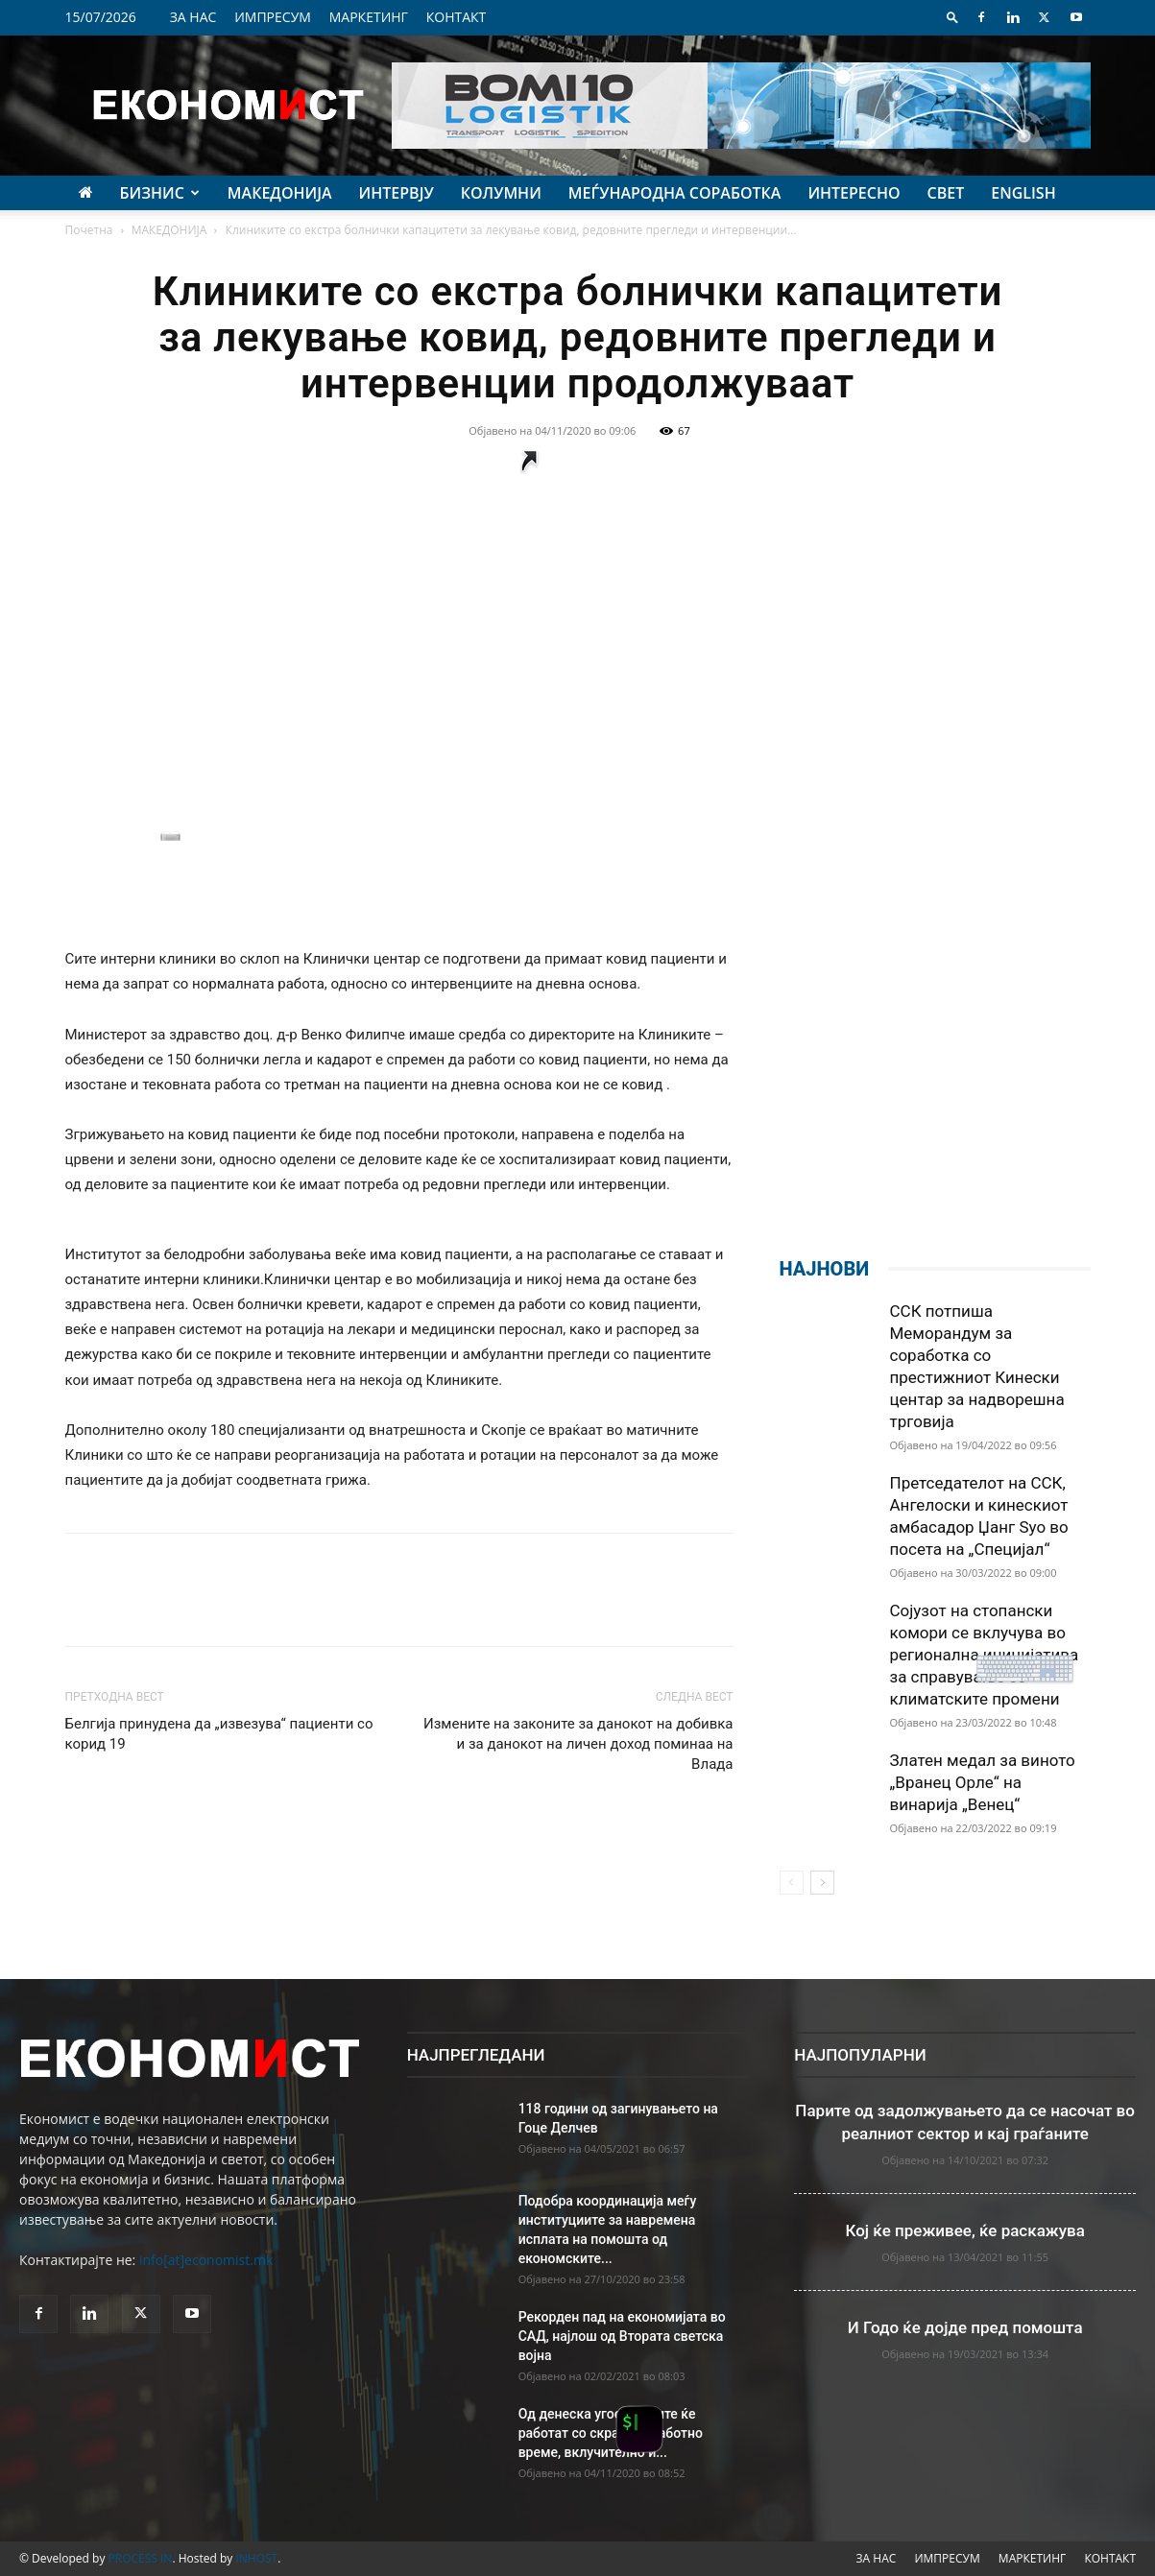 The image size is (1155, 2576). What do you see at coordinates (1024, 1668) in the screenshot?
I see `connect a bluetooth keyboard` at bounding box center [1024, 1668].